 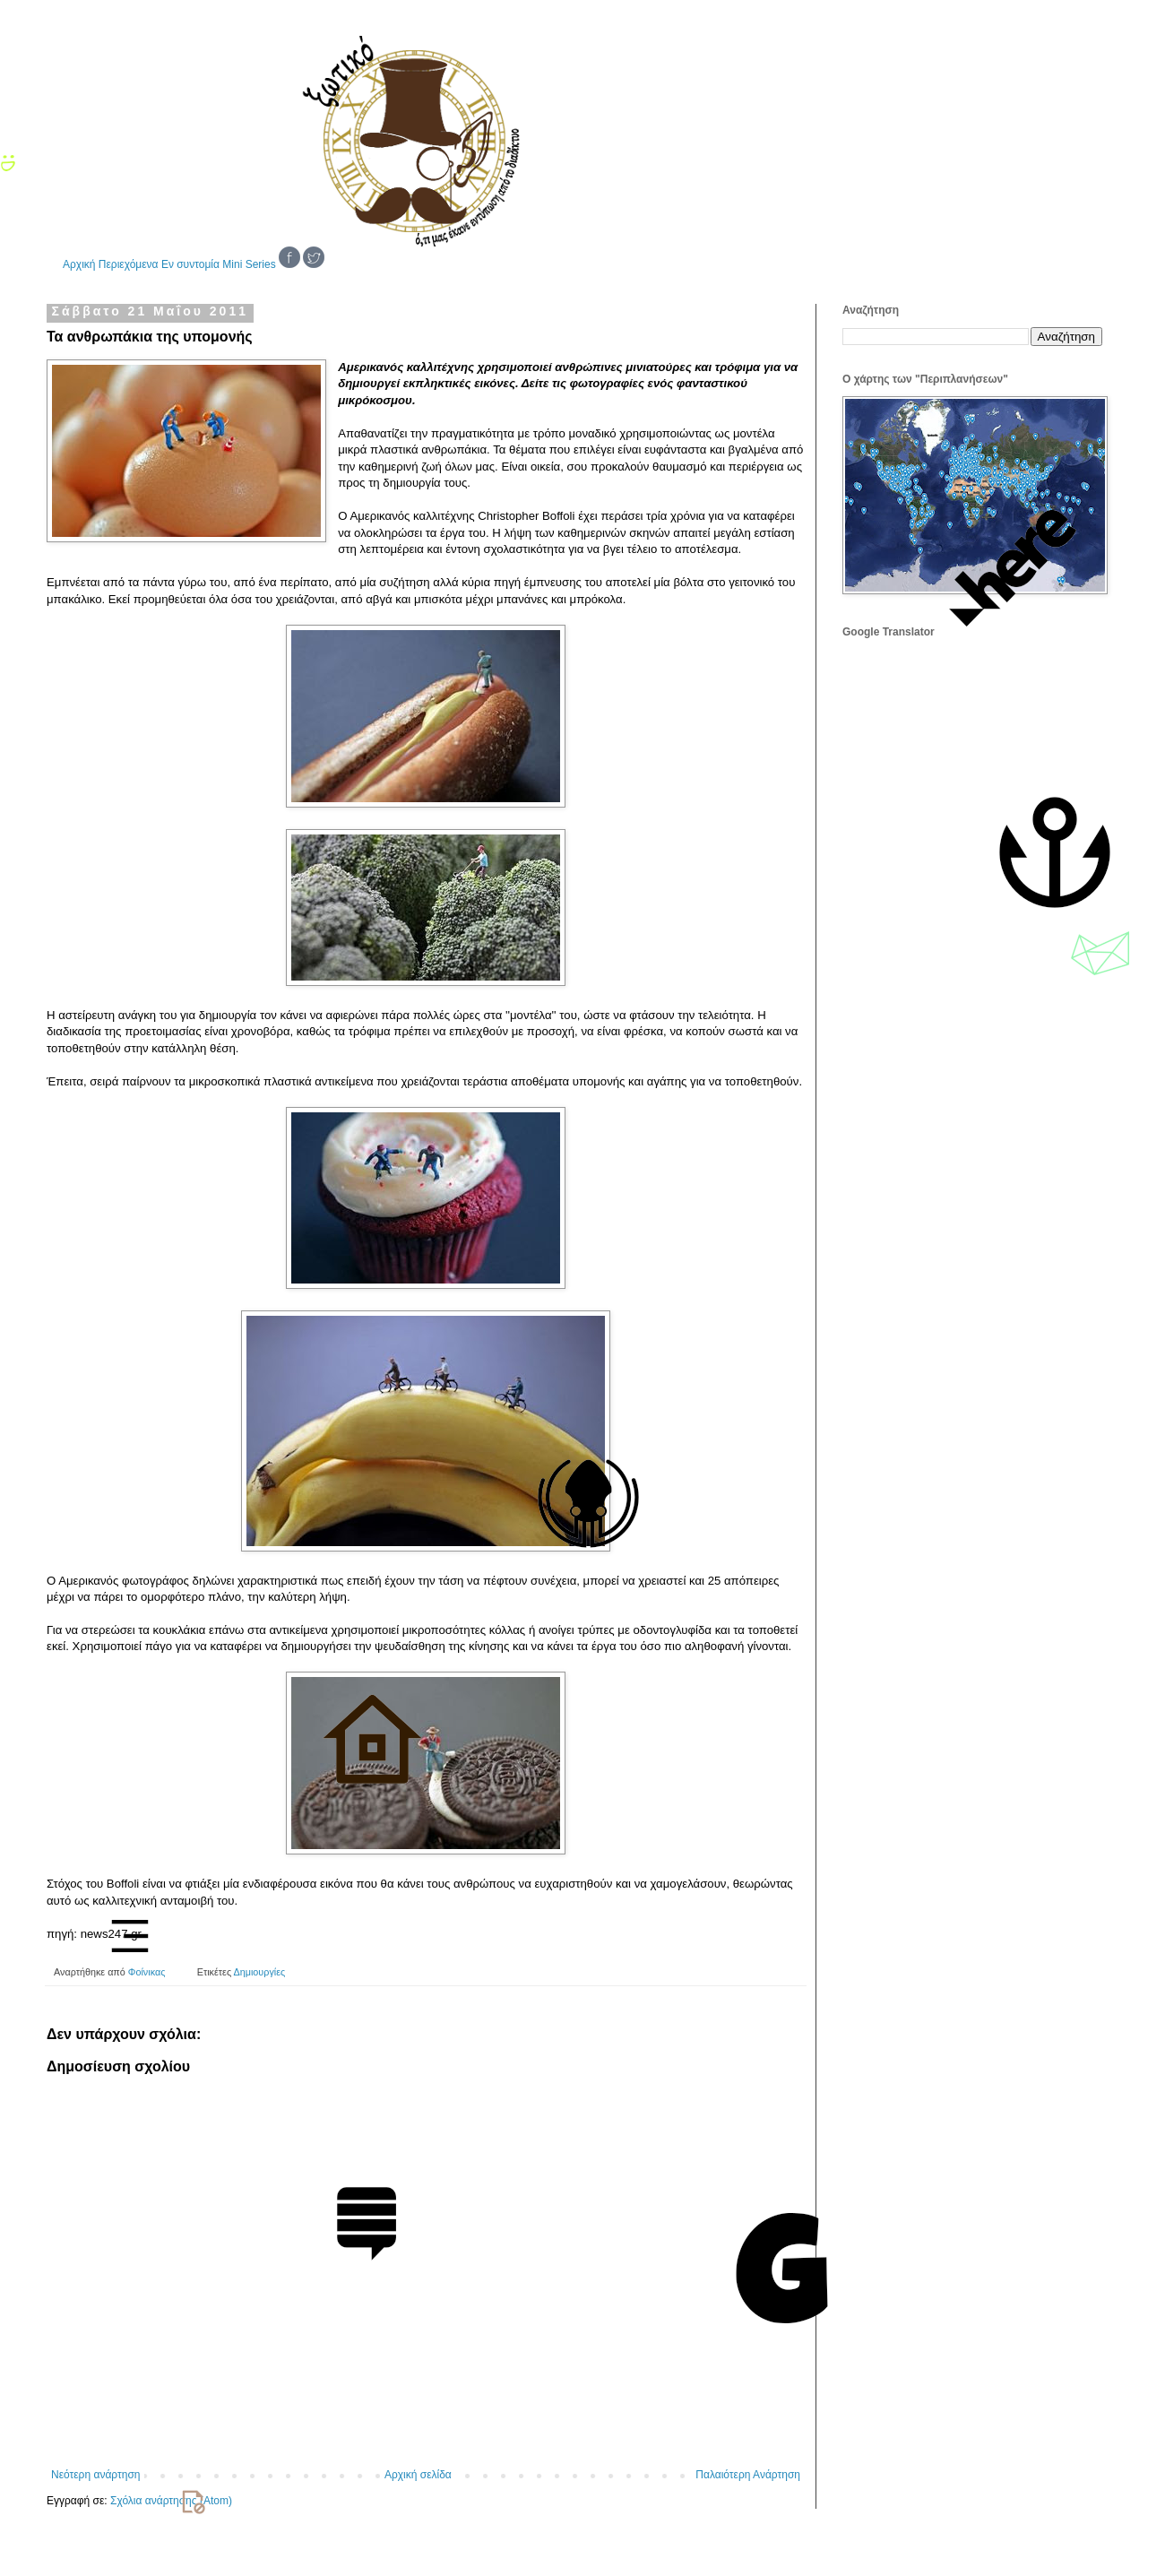 What do you see at coordinates (781, 2268) in the screenshot?
I see `open the Grocy app` at bounding box center [781, 2268].